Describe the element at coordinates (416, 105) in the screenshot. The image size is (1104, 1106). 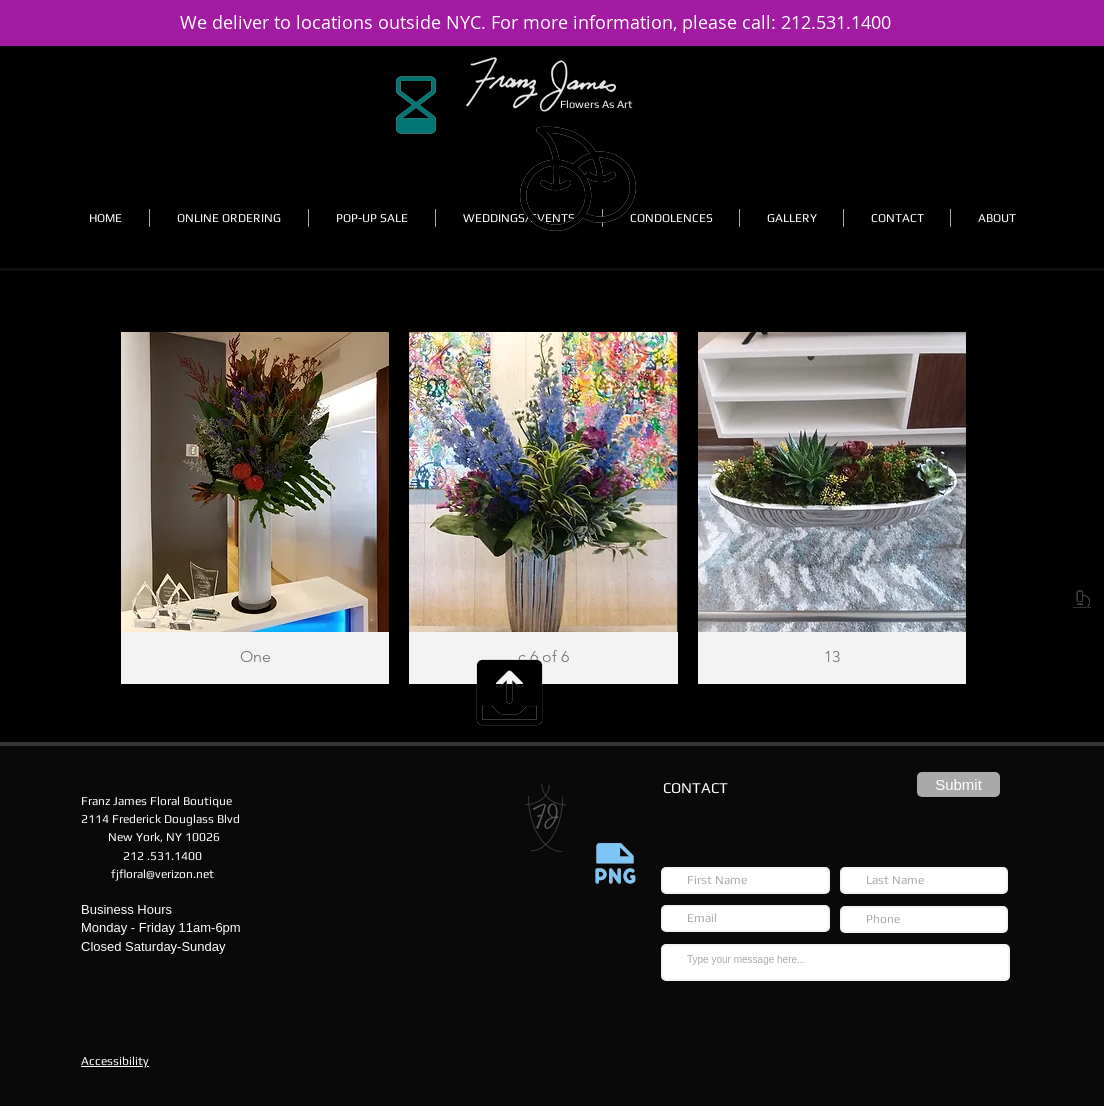
I see `indicates time is running low` at that location.